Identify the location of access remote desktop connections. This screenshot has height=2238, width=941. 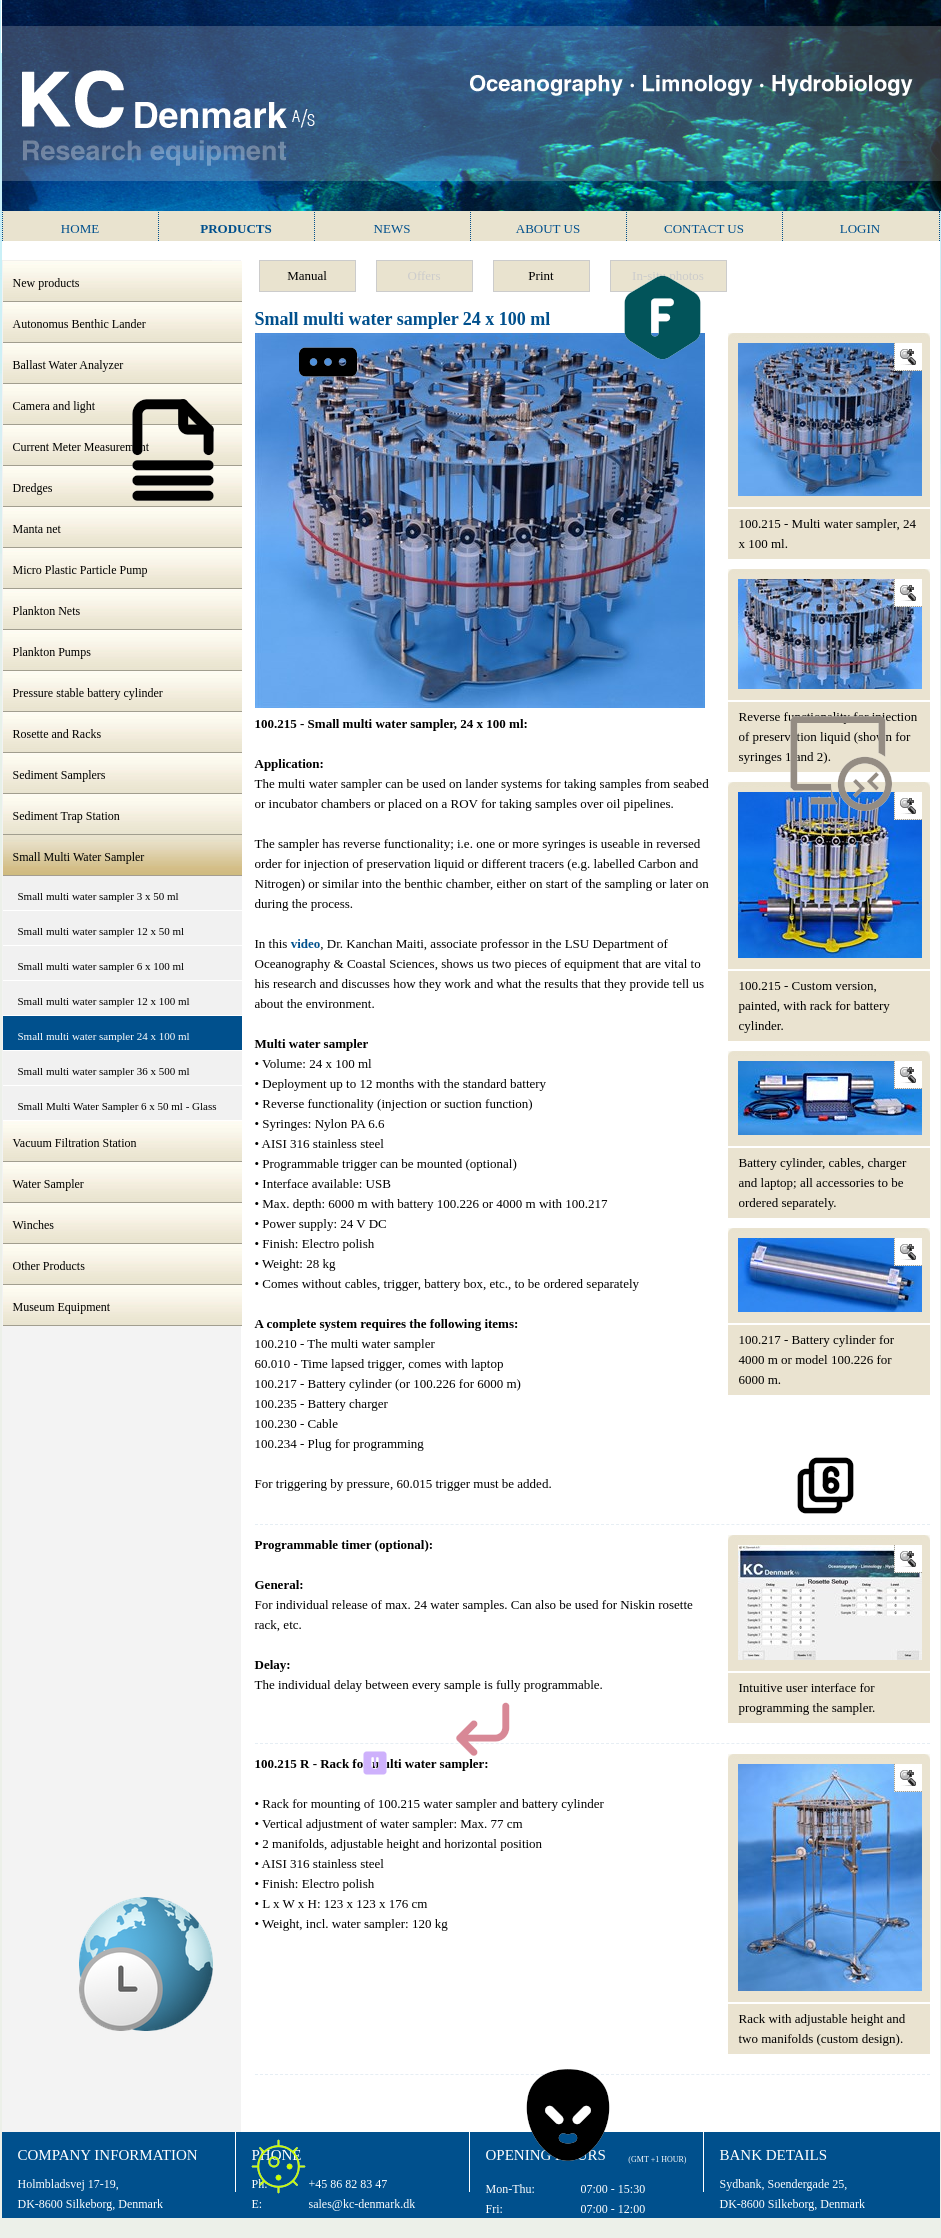
(840, 759).